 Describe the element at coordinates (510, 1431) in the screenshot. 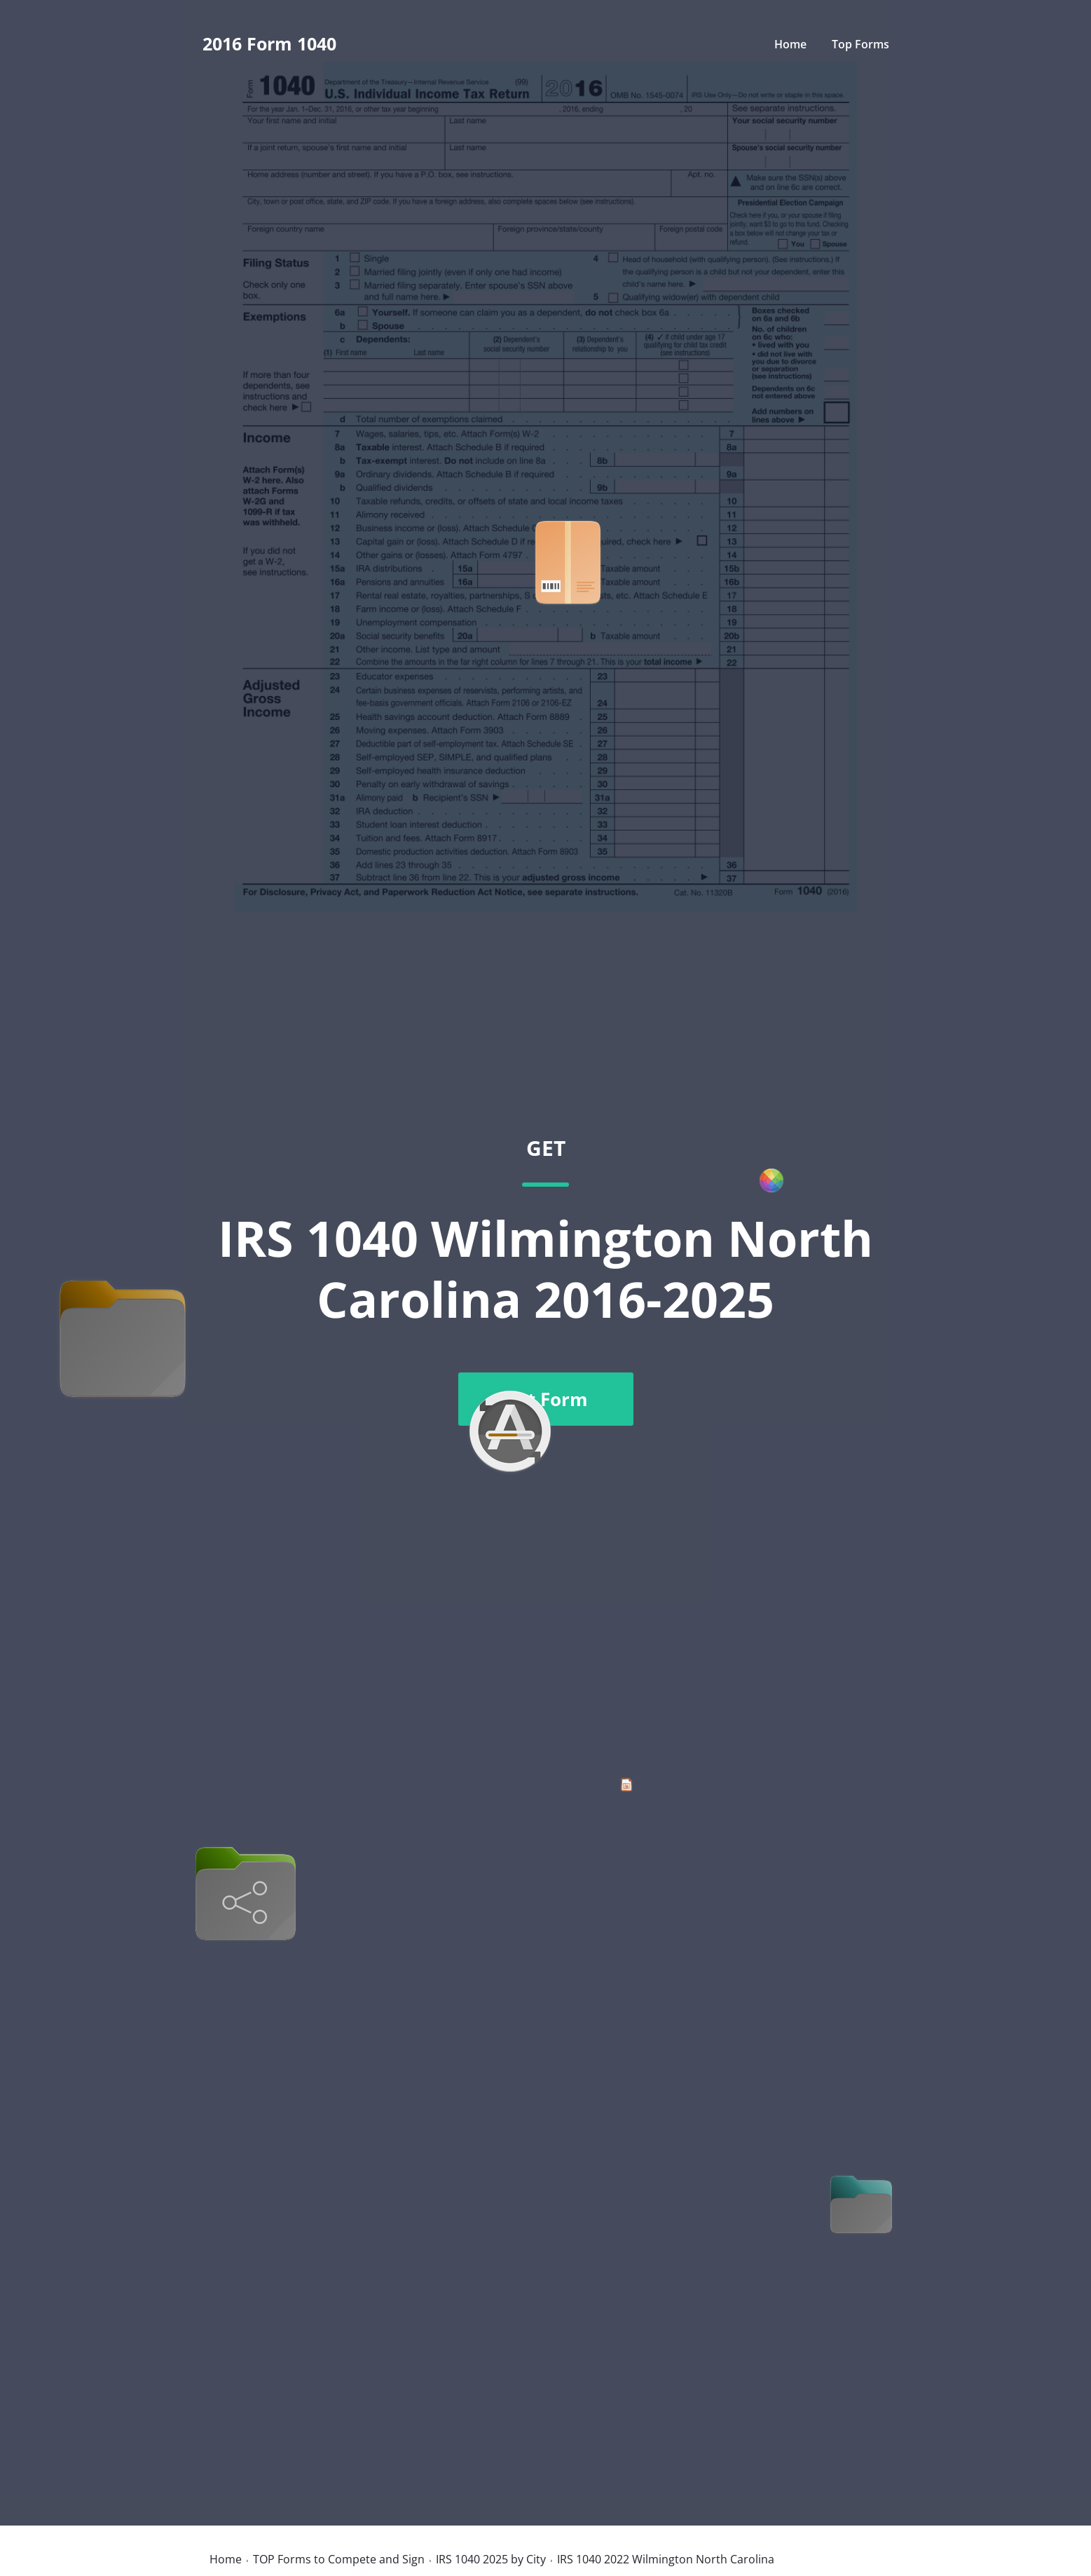

I see `check for available software updates` at that location.